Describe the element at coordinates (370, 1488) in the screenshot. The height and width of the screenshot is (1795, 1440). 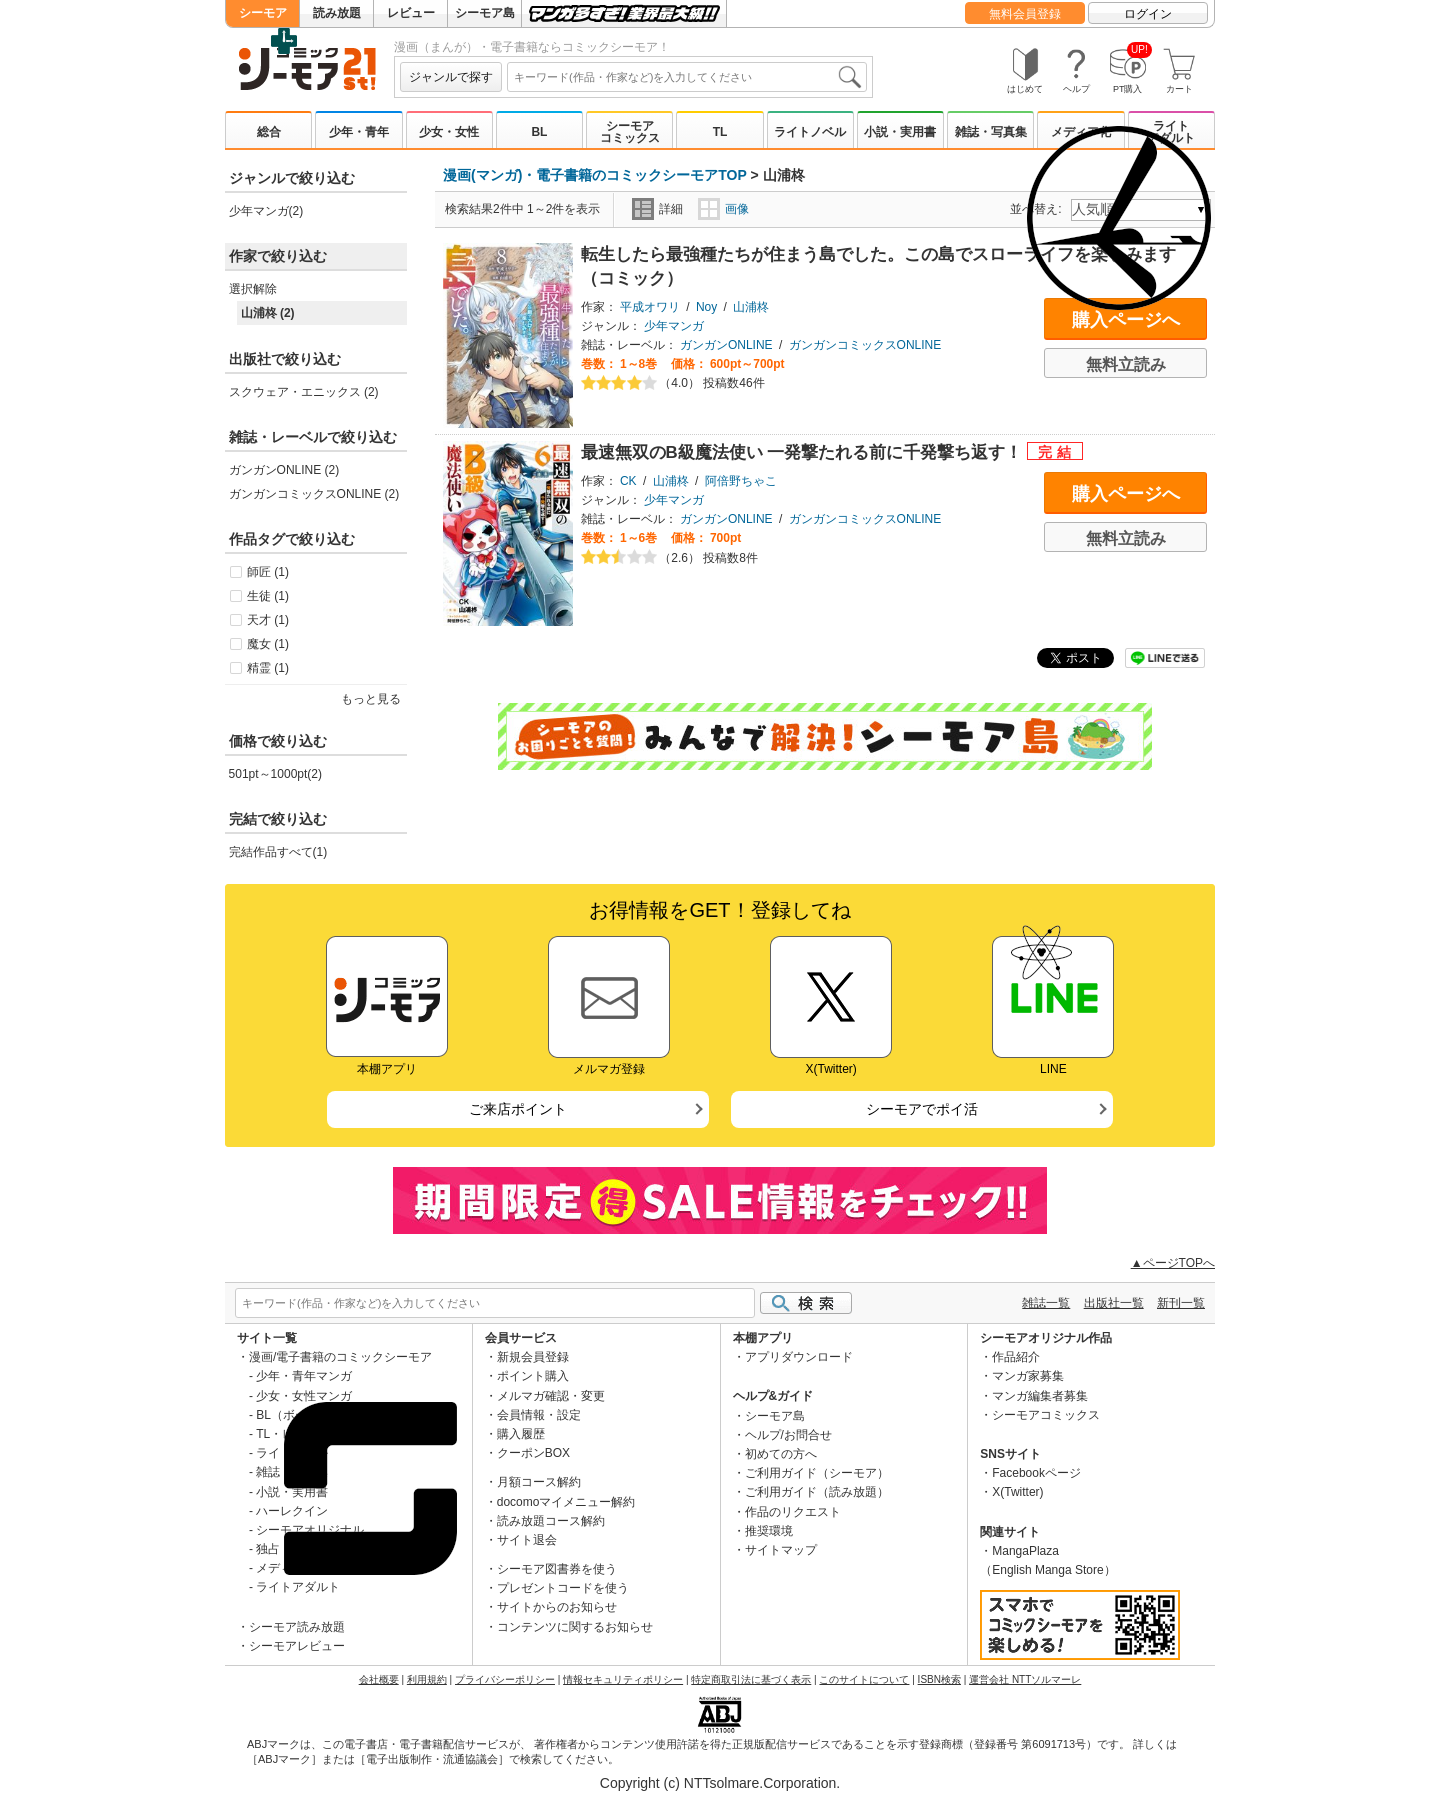
I see `start.gg logo` at that location.